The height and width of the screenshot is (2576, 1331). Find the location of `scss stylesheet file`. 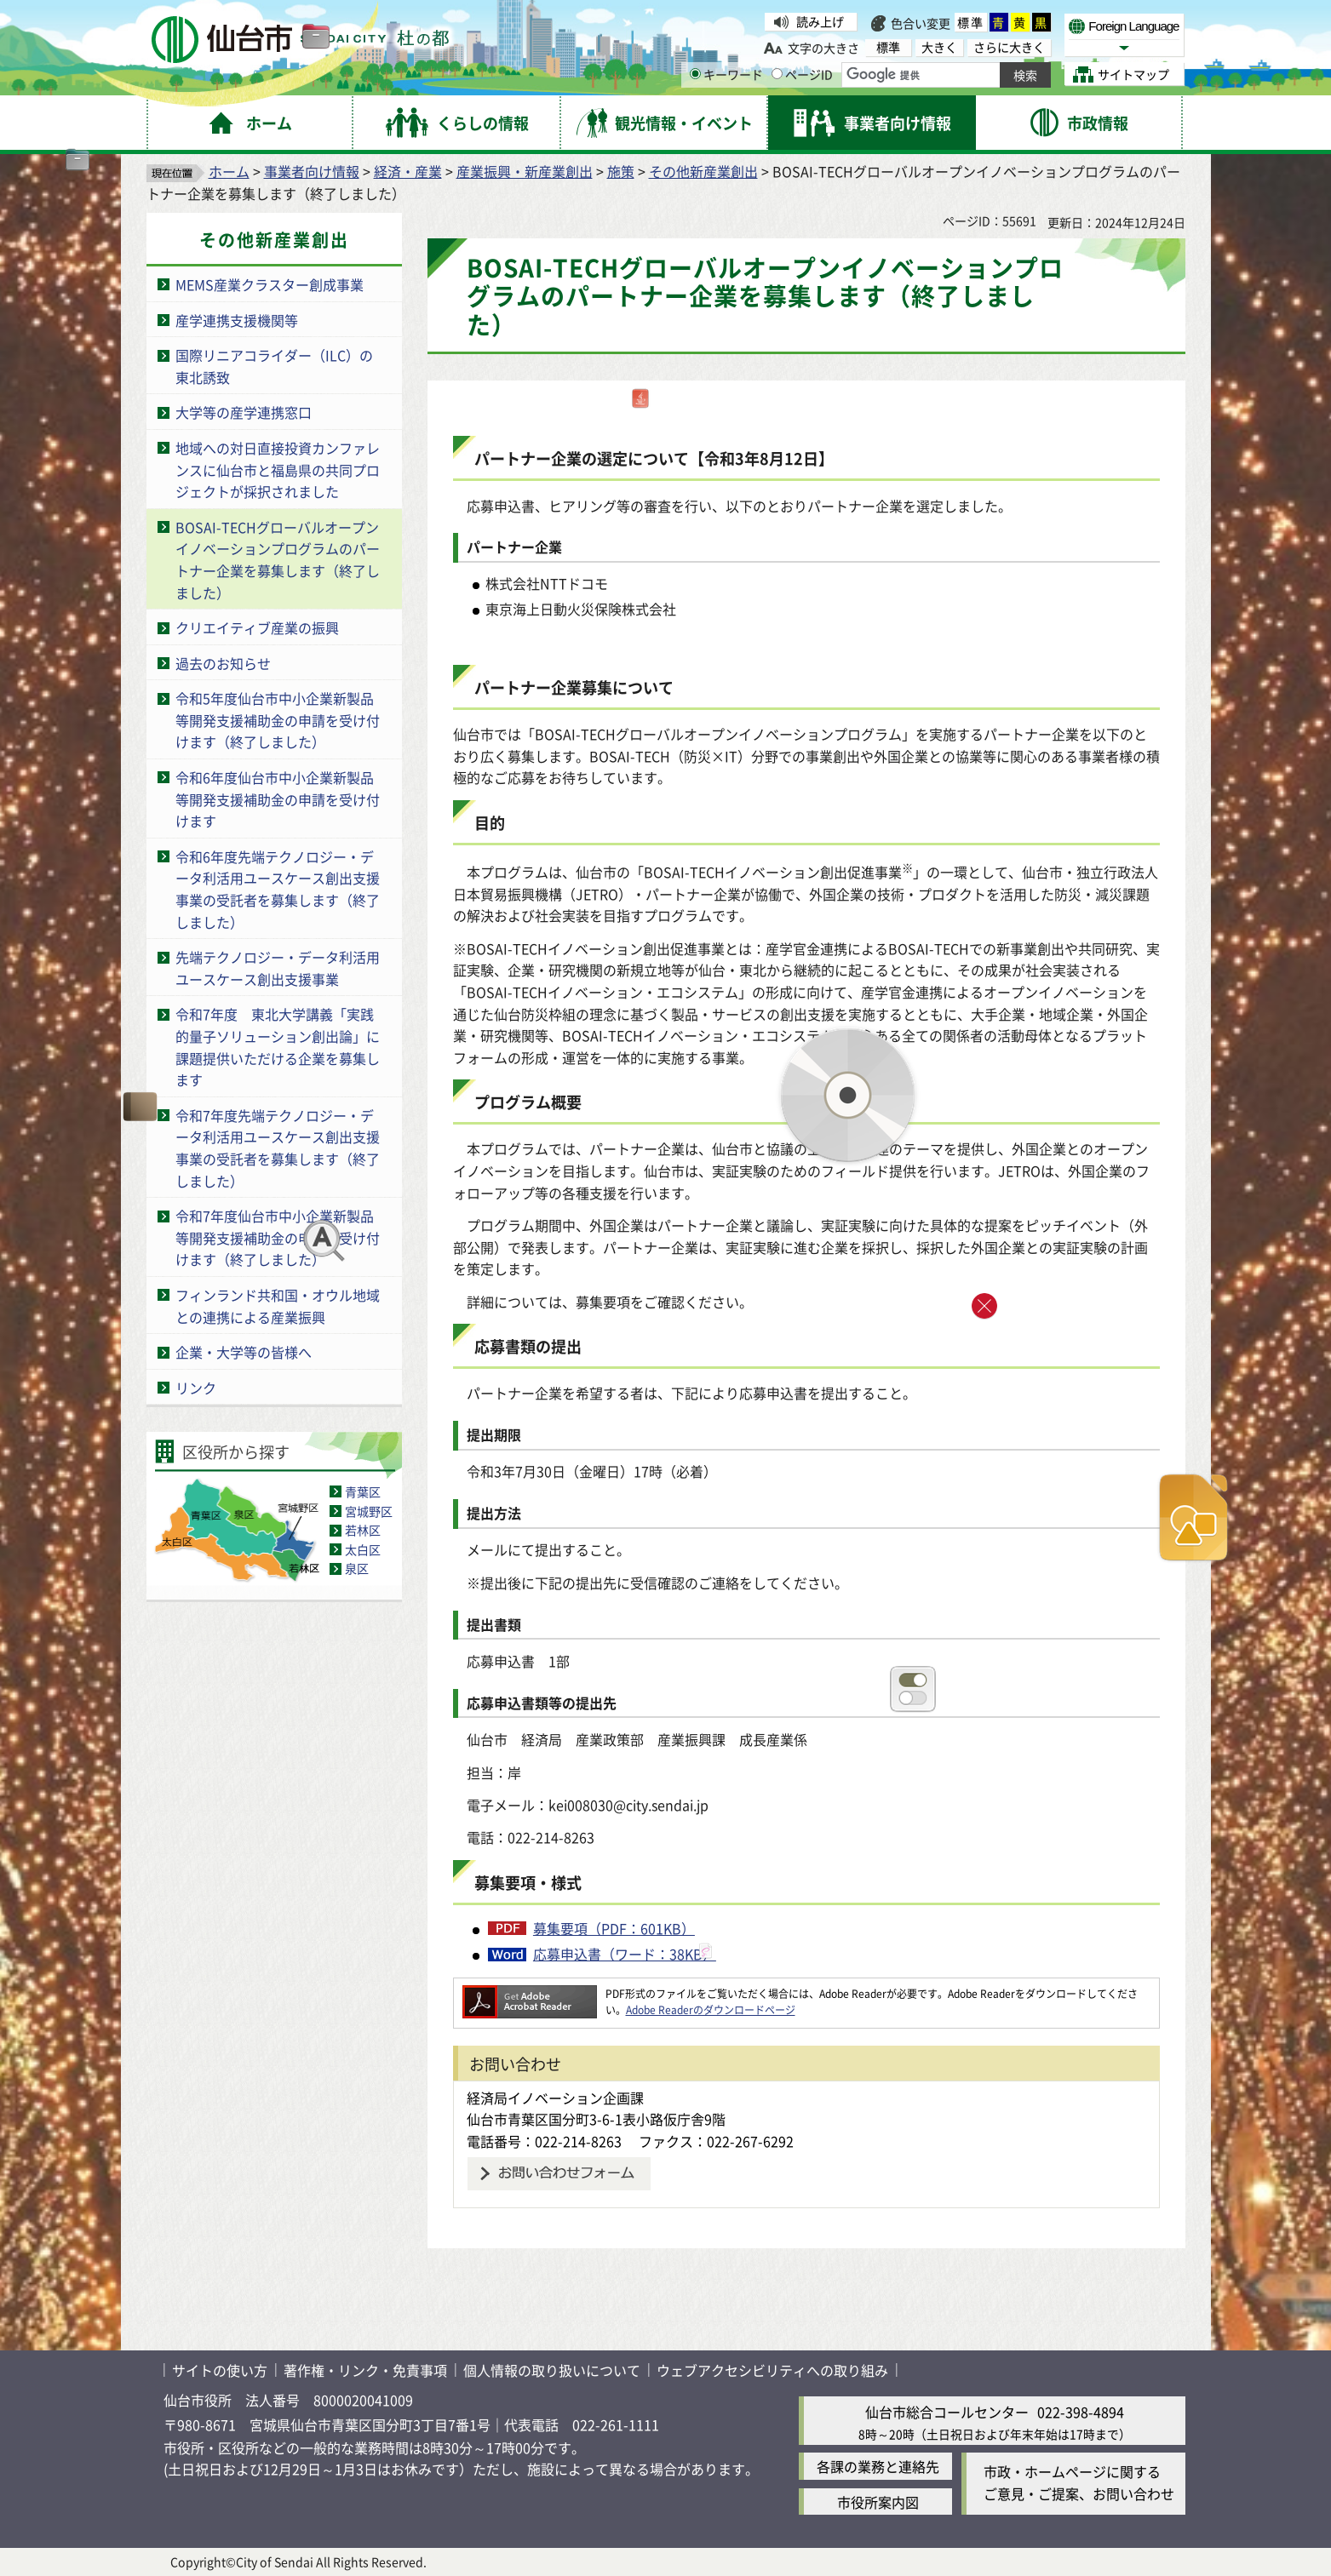

scss stylesheet file is located at coordinates (705, 1950).